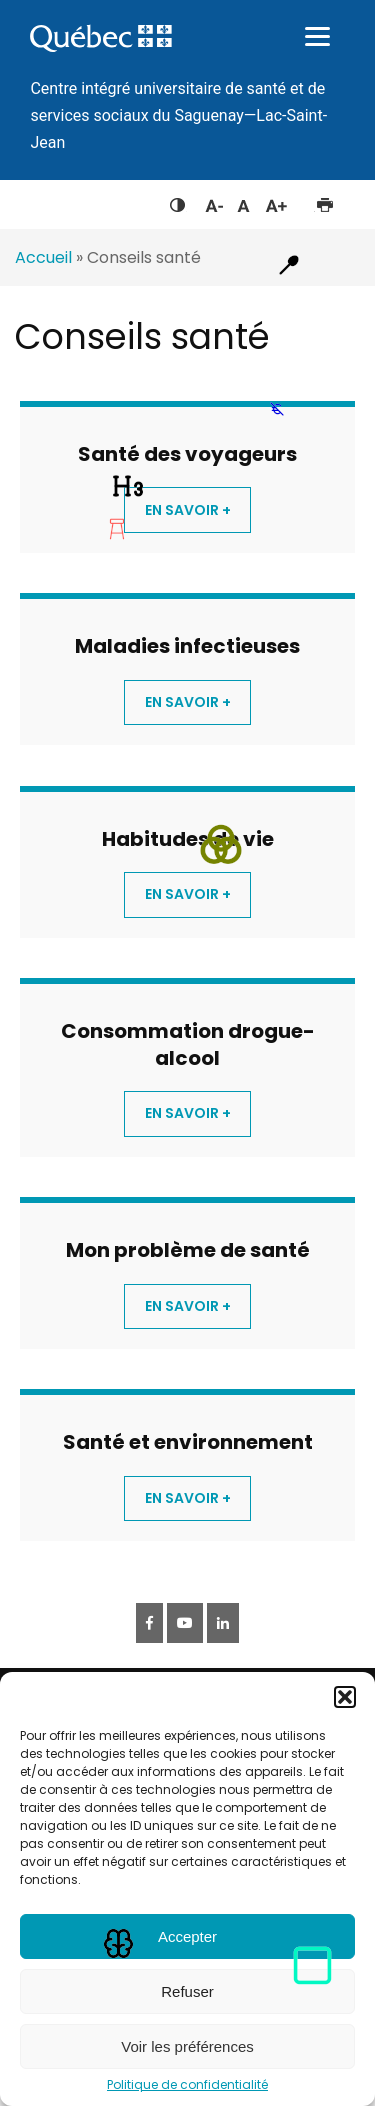  Describe the element at coordinates (128, 486) in the screenshot. I see `apply heading level 3 text formatting` at that location.